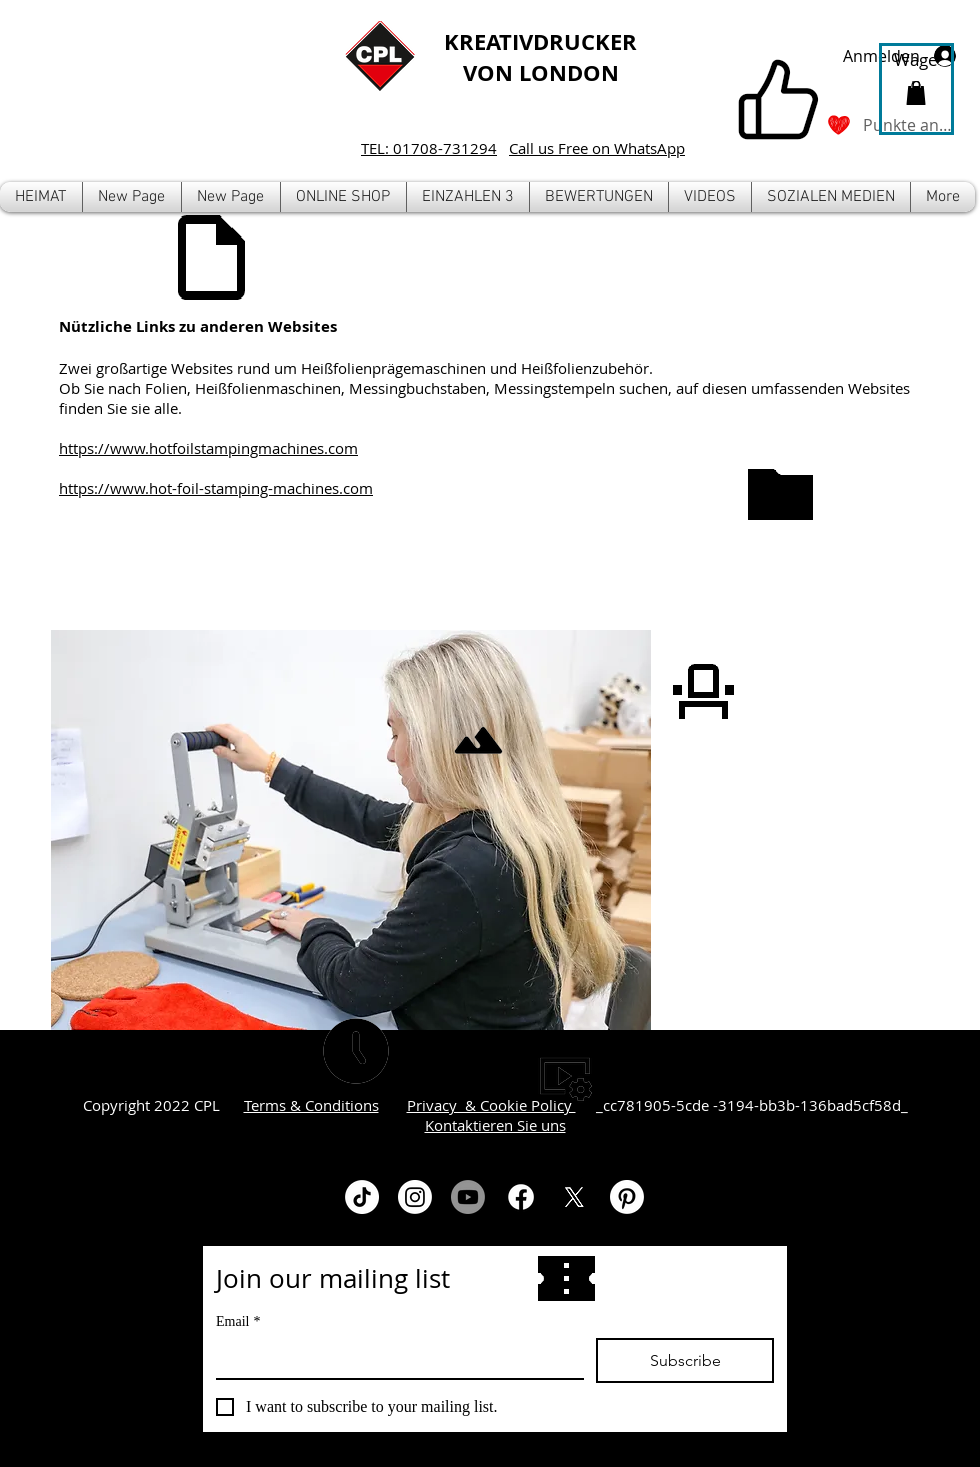 This screenshot has height=1467, width=980. What do you see at coordinates (211, 257) in the screenshot?
I see `insert or attach a file` at bounding box center [211, 257].